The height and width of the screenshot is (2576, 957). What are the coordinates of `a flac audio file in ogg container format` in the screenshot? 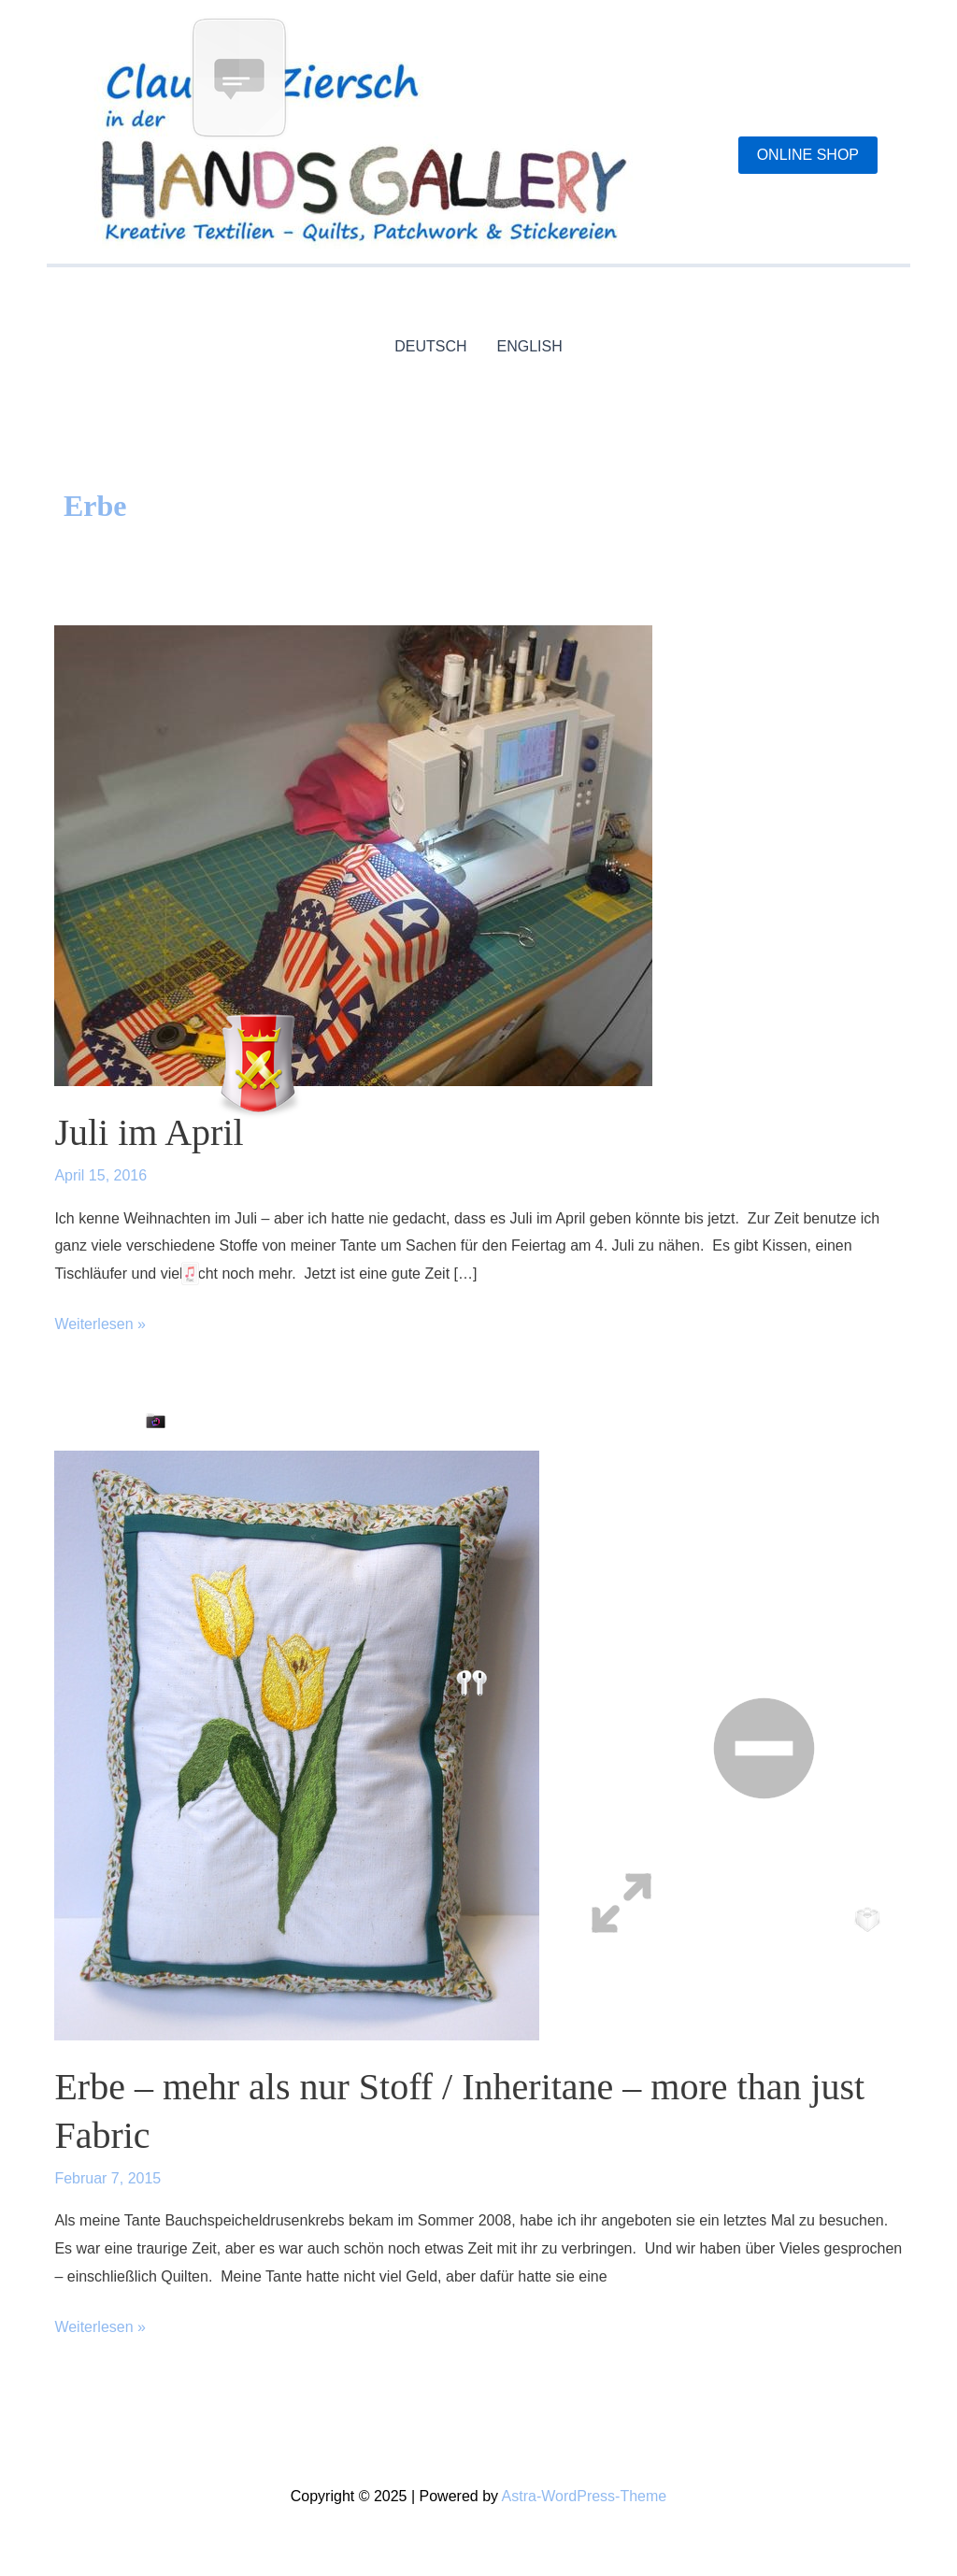 It's located at (190, 1273).